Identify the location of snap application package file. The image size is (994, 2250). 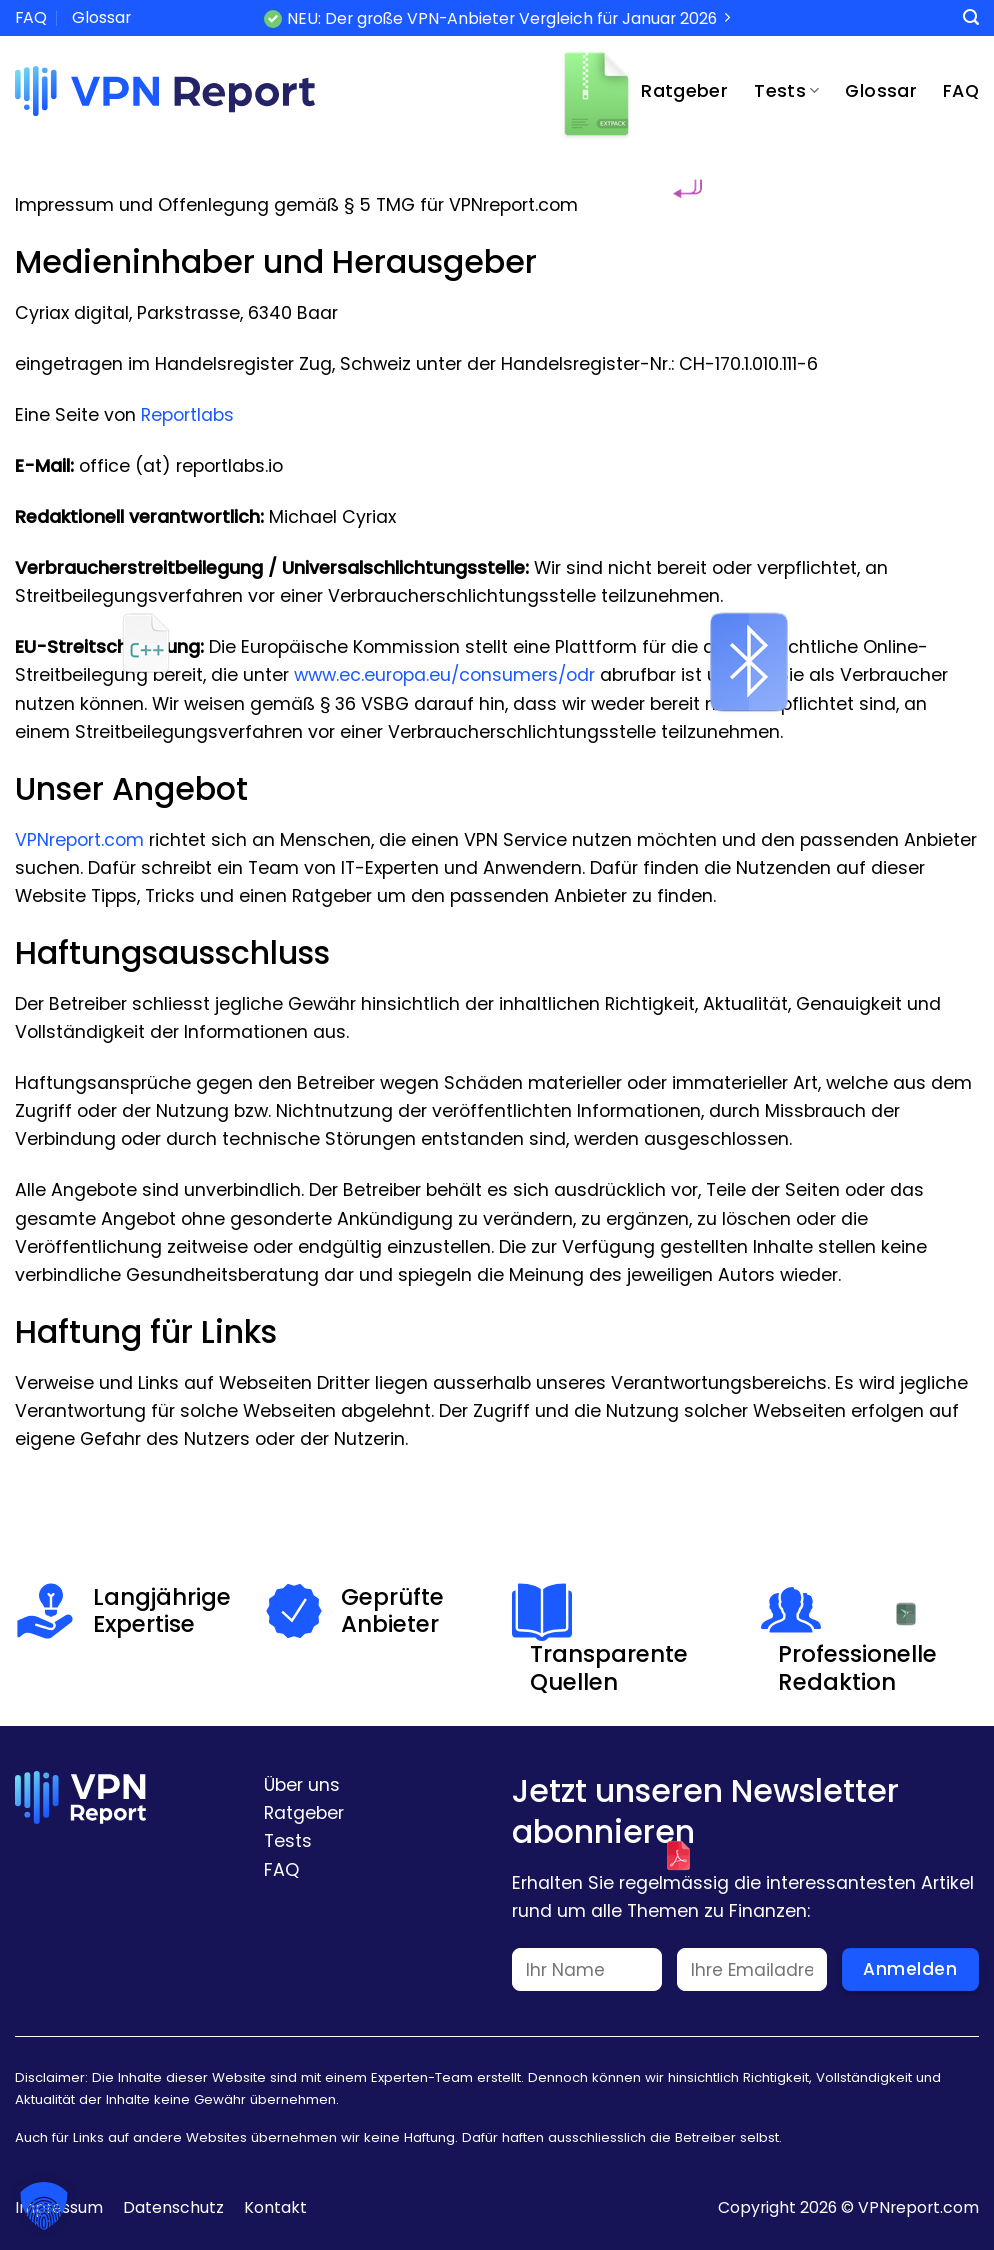
(906, 1614).